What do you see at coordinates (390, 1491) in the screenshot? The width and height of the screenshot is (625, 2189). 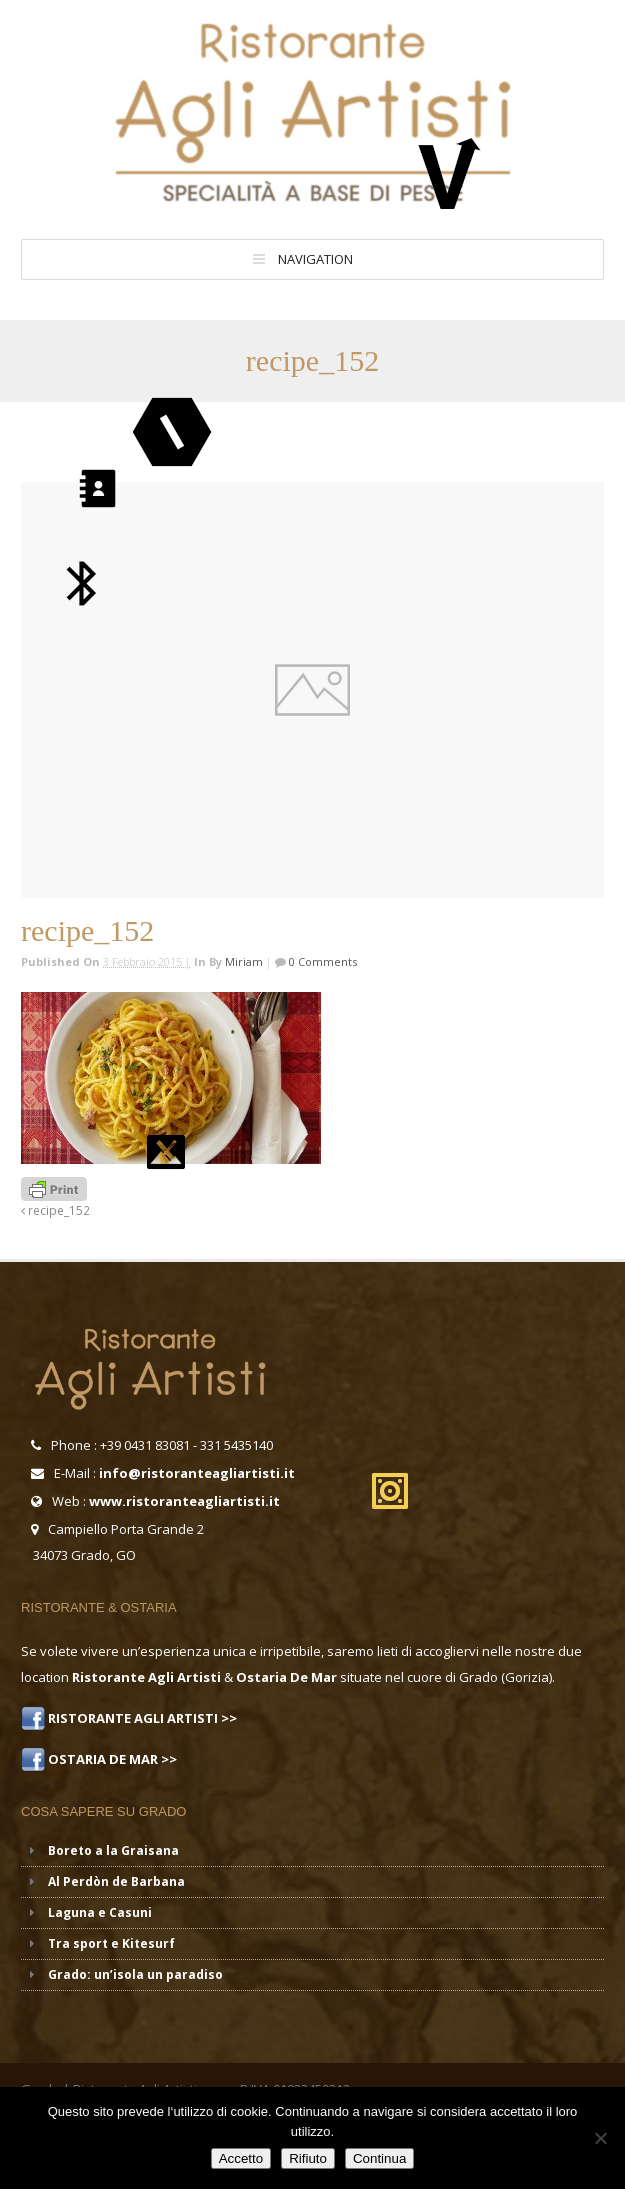 I see `audio speaker or sound output device` at bounding box center [390, 1491].